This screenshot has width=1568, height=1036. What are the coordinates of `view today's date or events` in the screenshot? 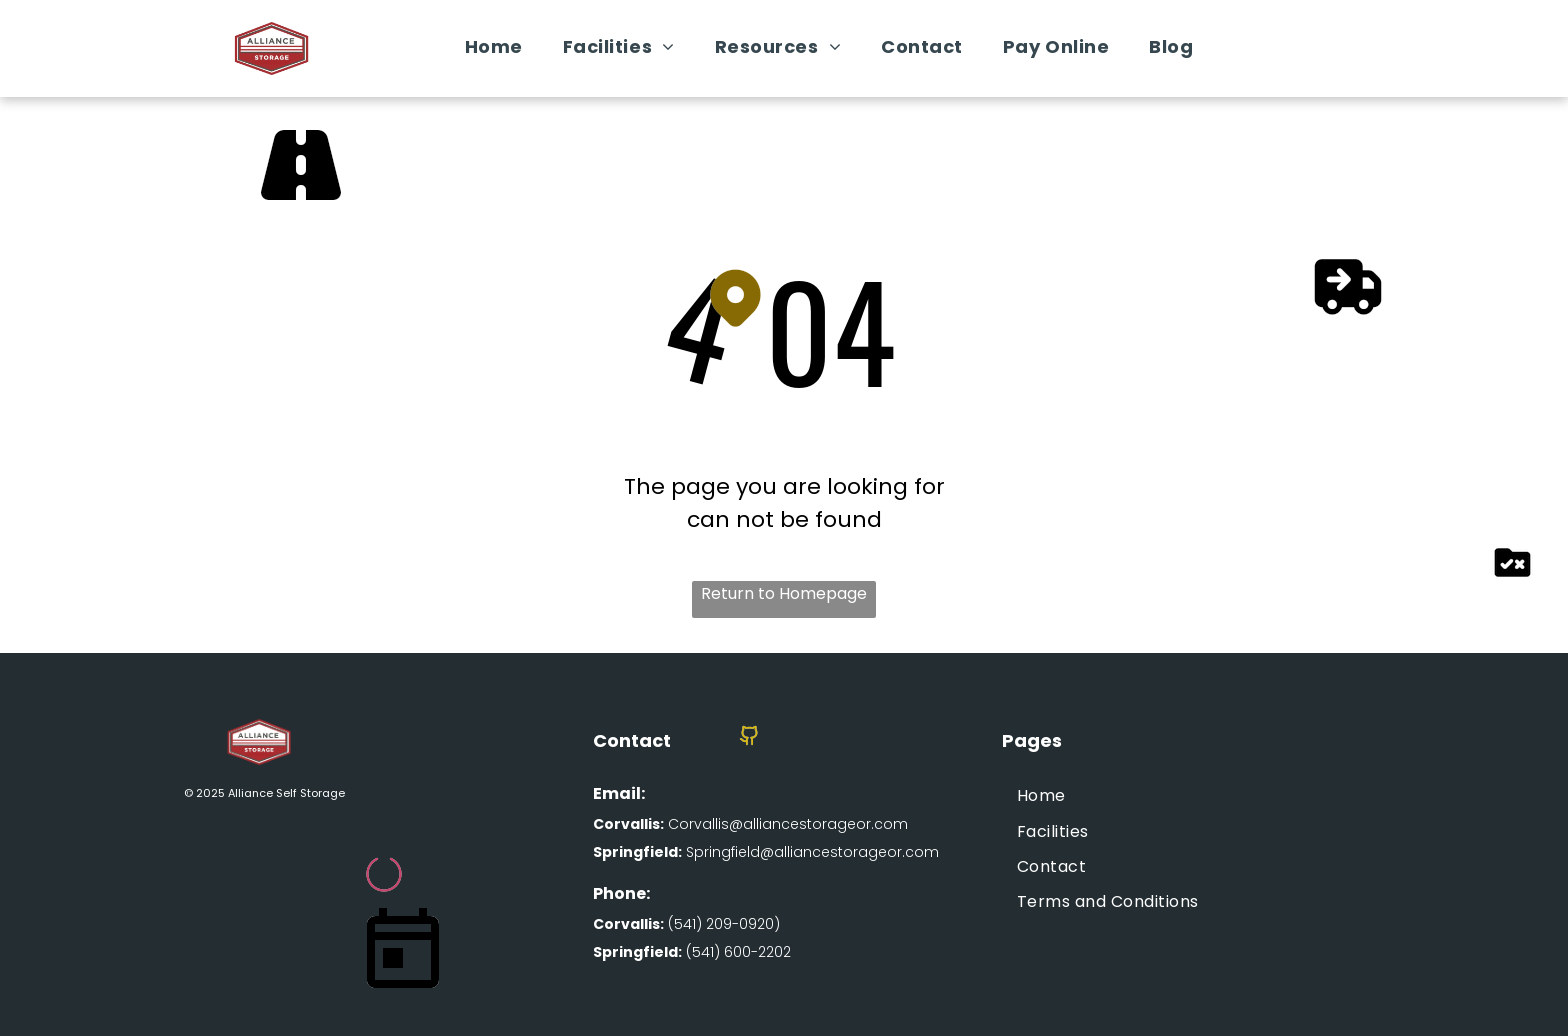 It's located at (403, 952).